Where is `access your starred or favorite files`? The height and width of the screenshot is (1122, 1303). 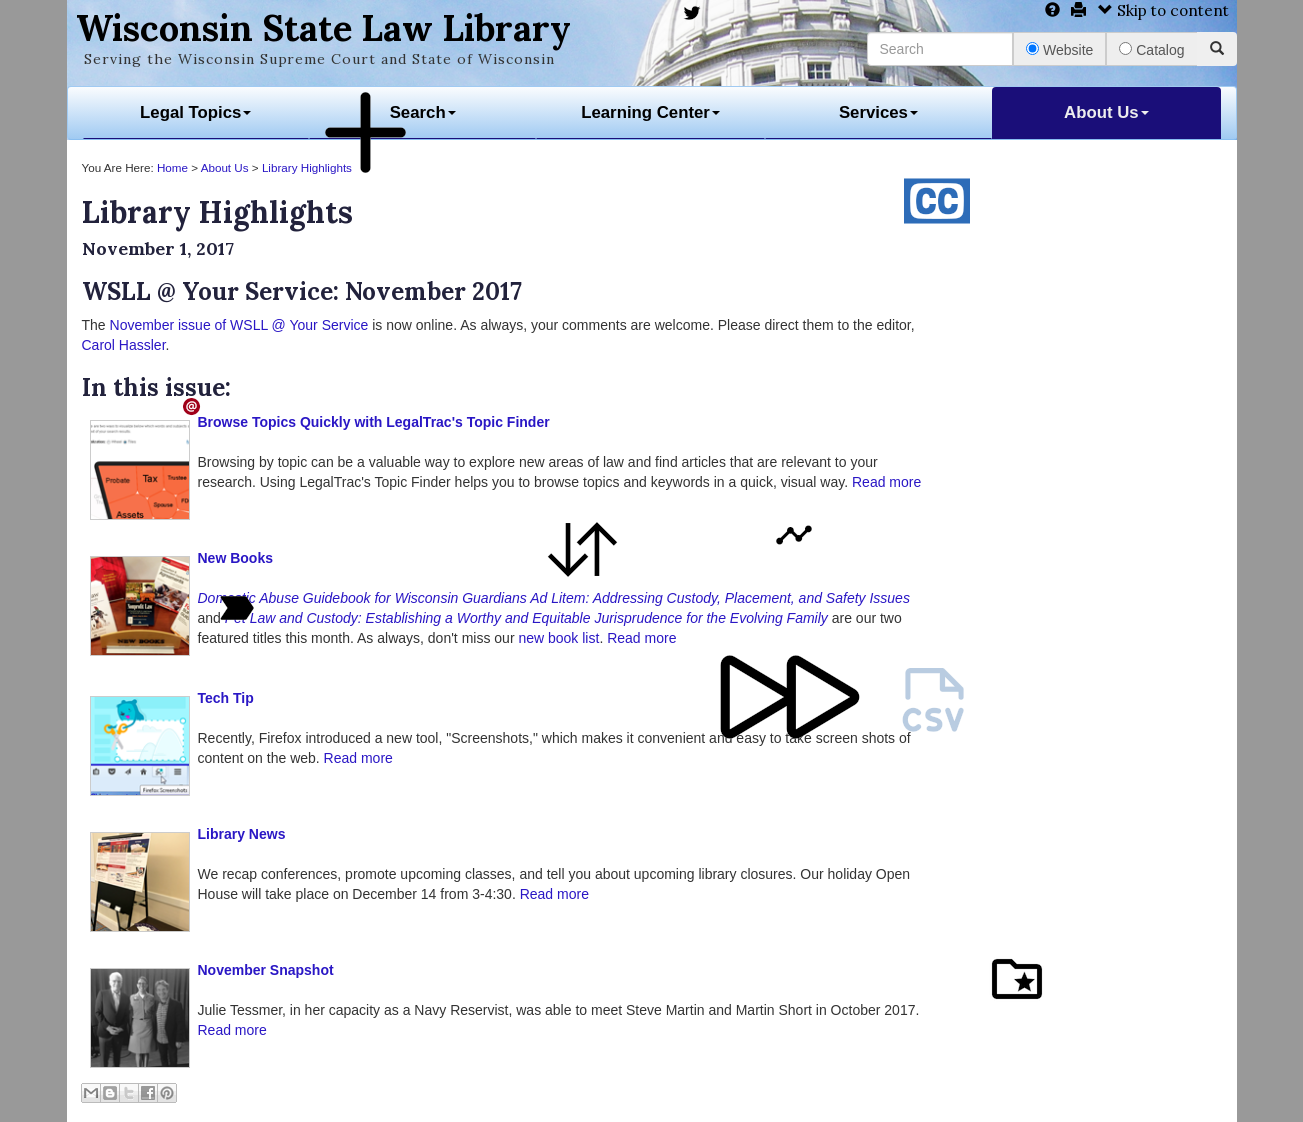 access your starred or favorite files is located at coordinates (1017, 979).